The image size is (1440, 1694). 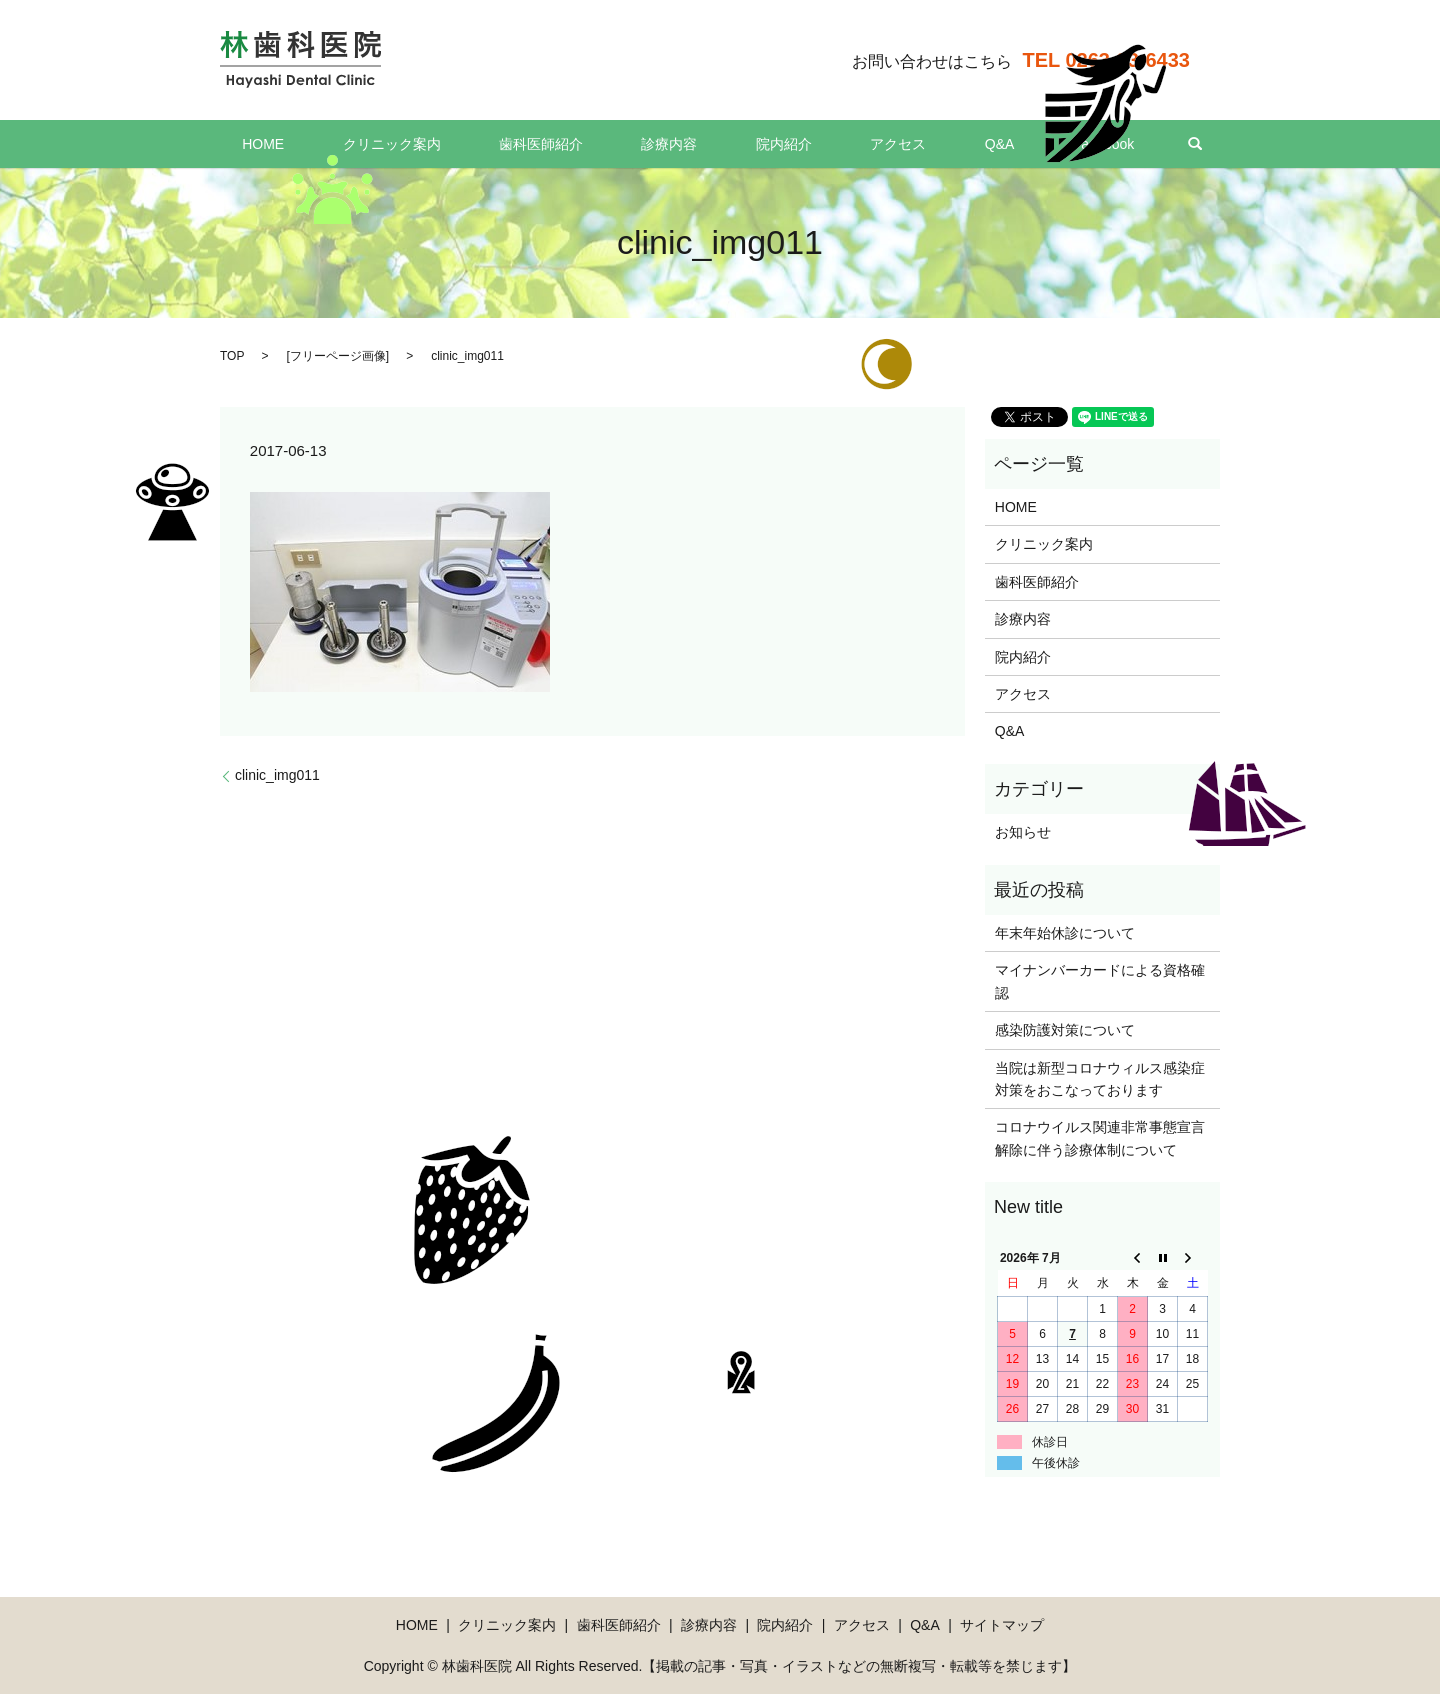 I want to click on select strawberry flavor or ingredient, so click(x=472, y=1210).